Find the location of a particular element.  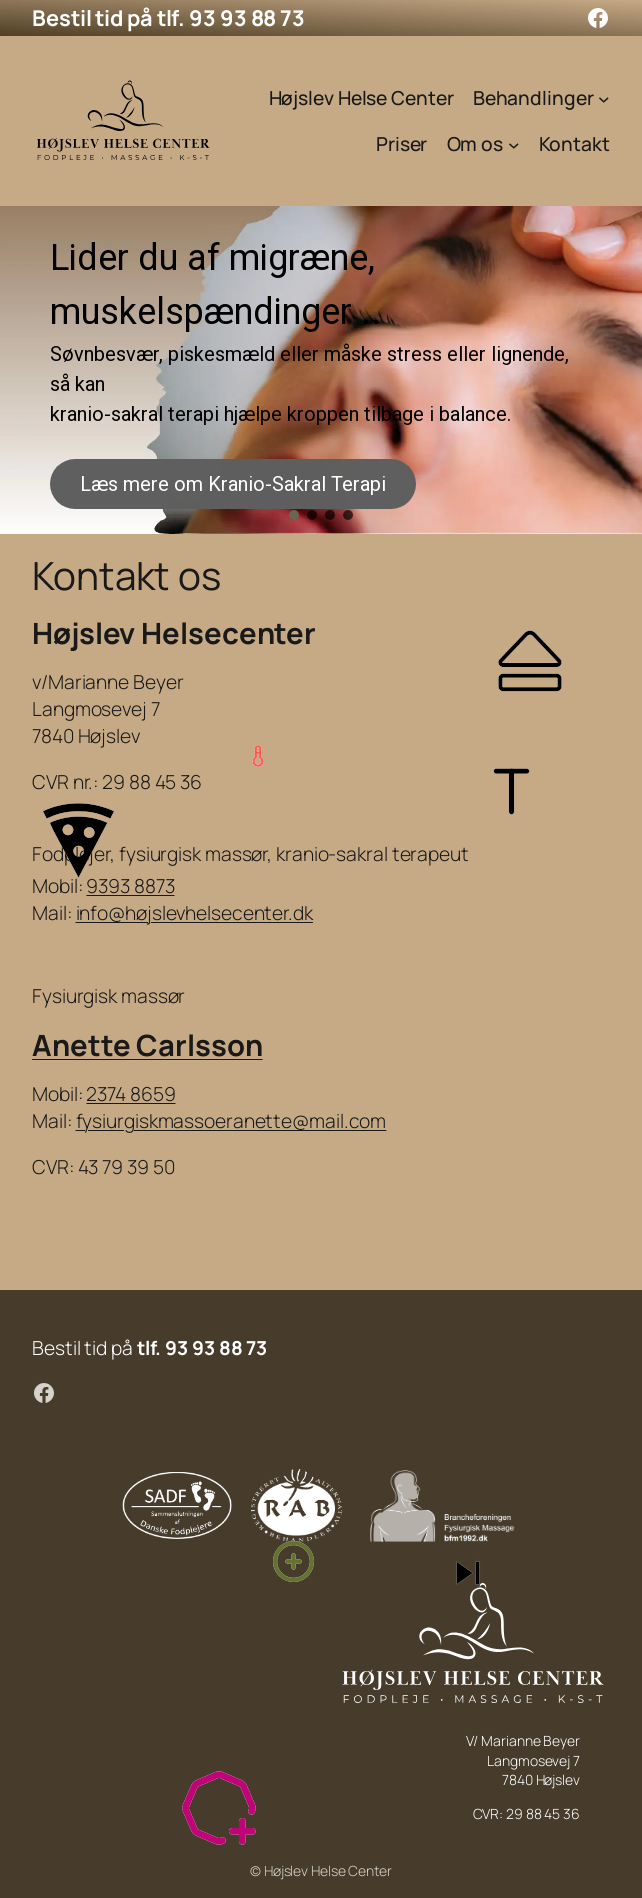

add a new warning or alert is located at coordinates (219, 1808).